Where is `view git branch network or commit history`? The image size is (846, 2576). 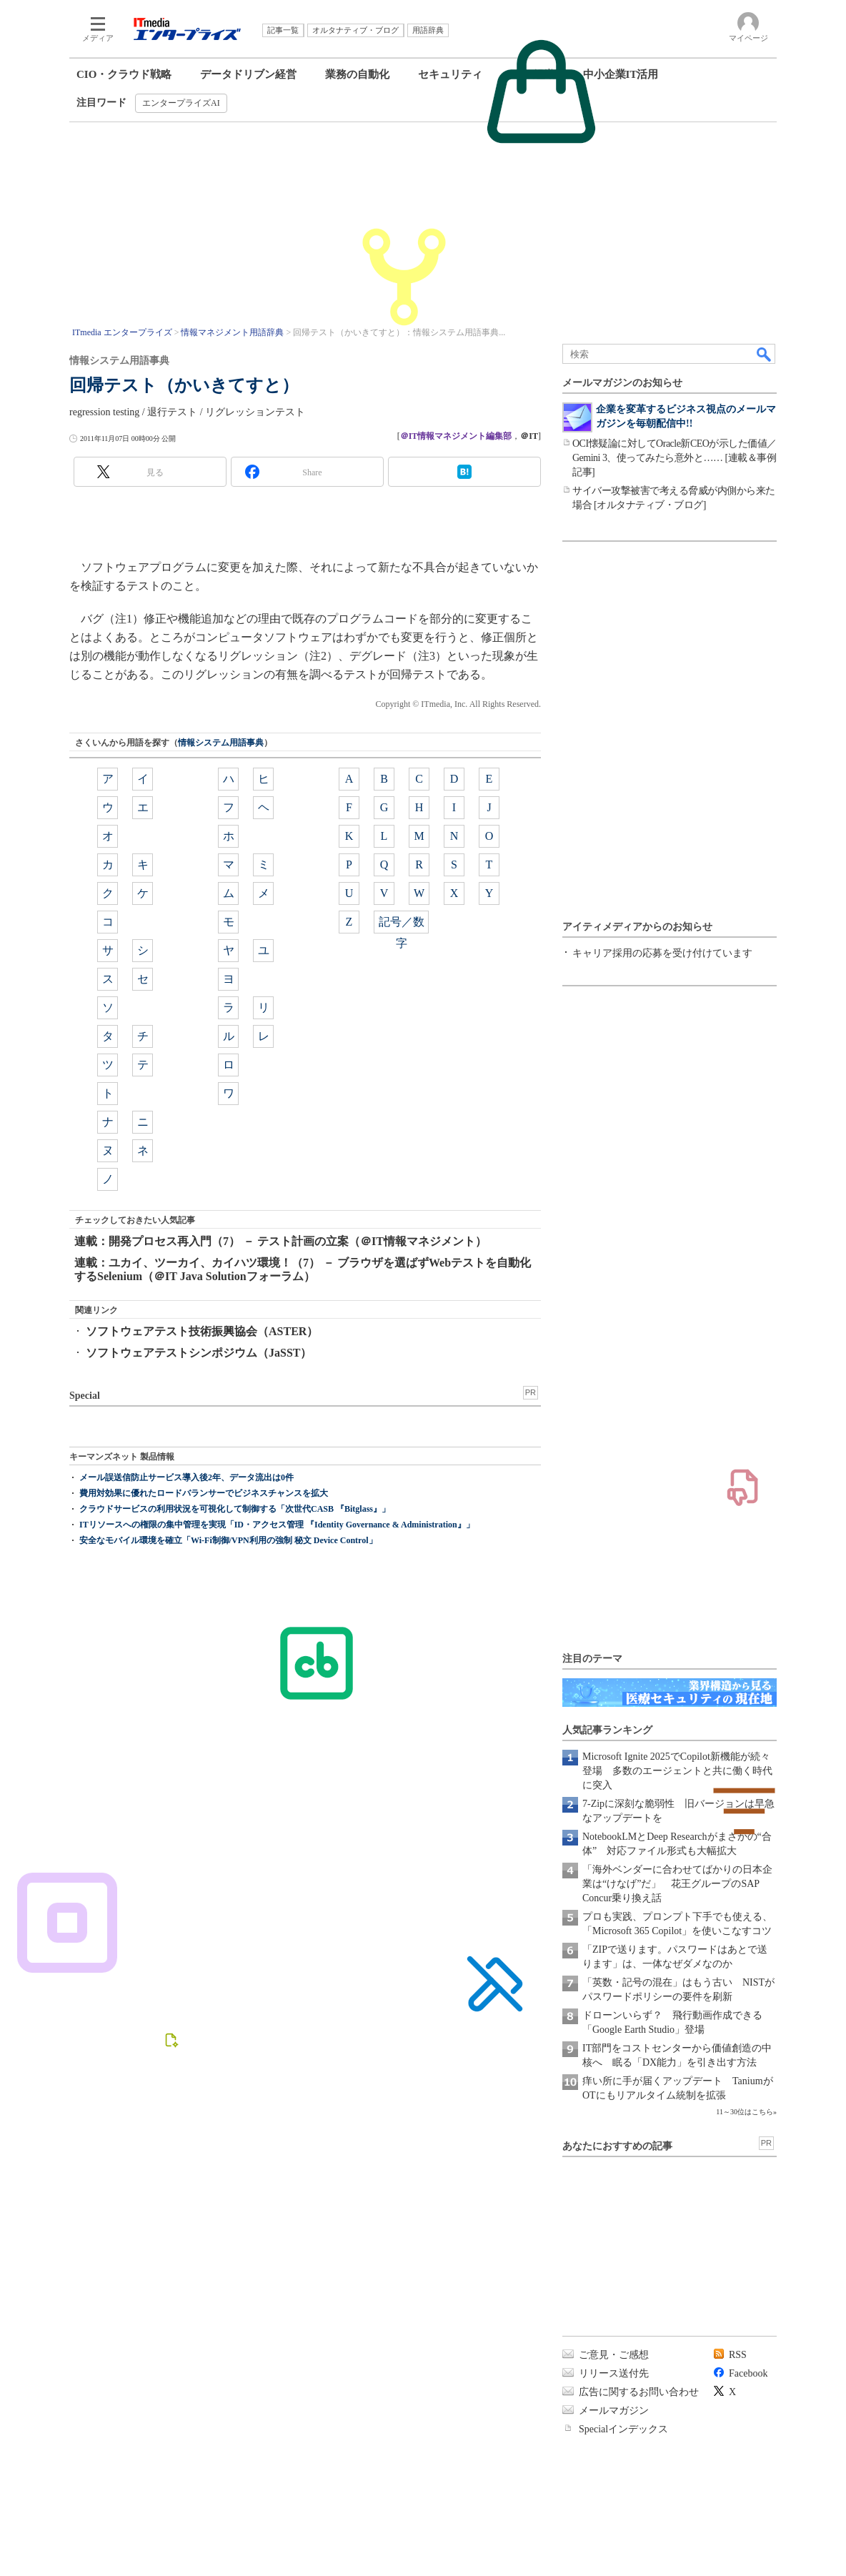 view git branch network or commit history is located at coordinates (404, 277).